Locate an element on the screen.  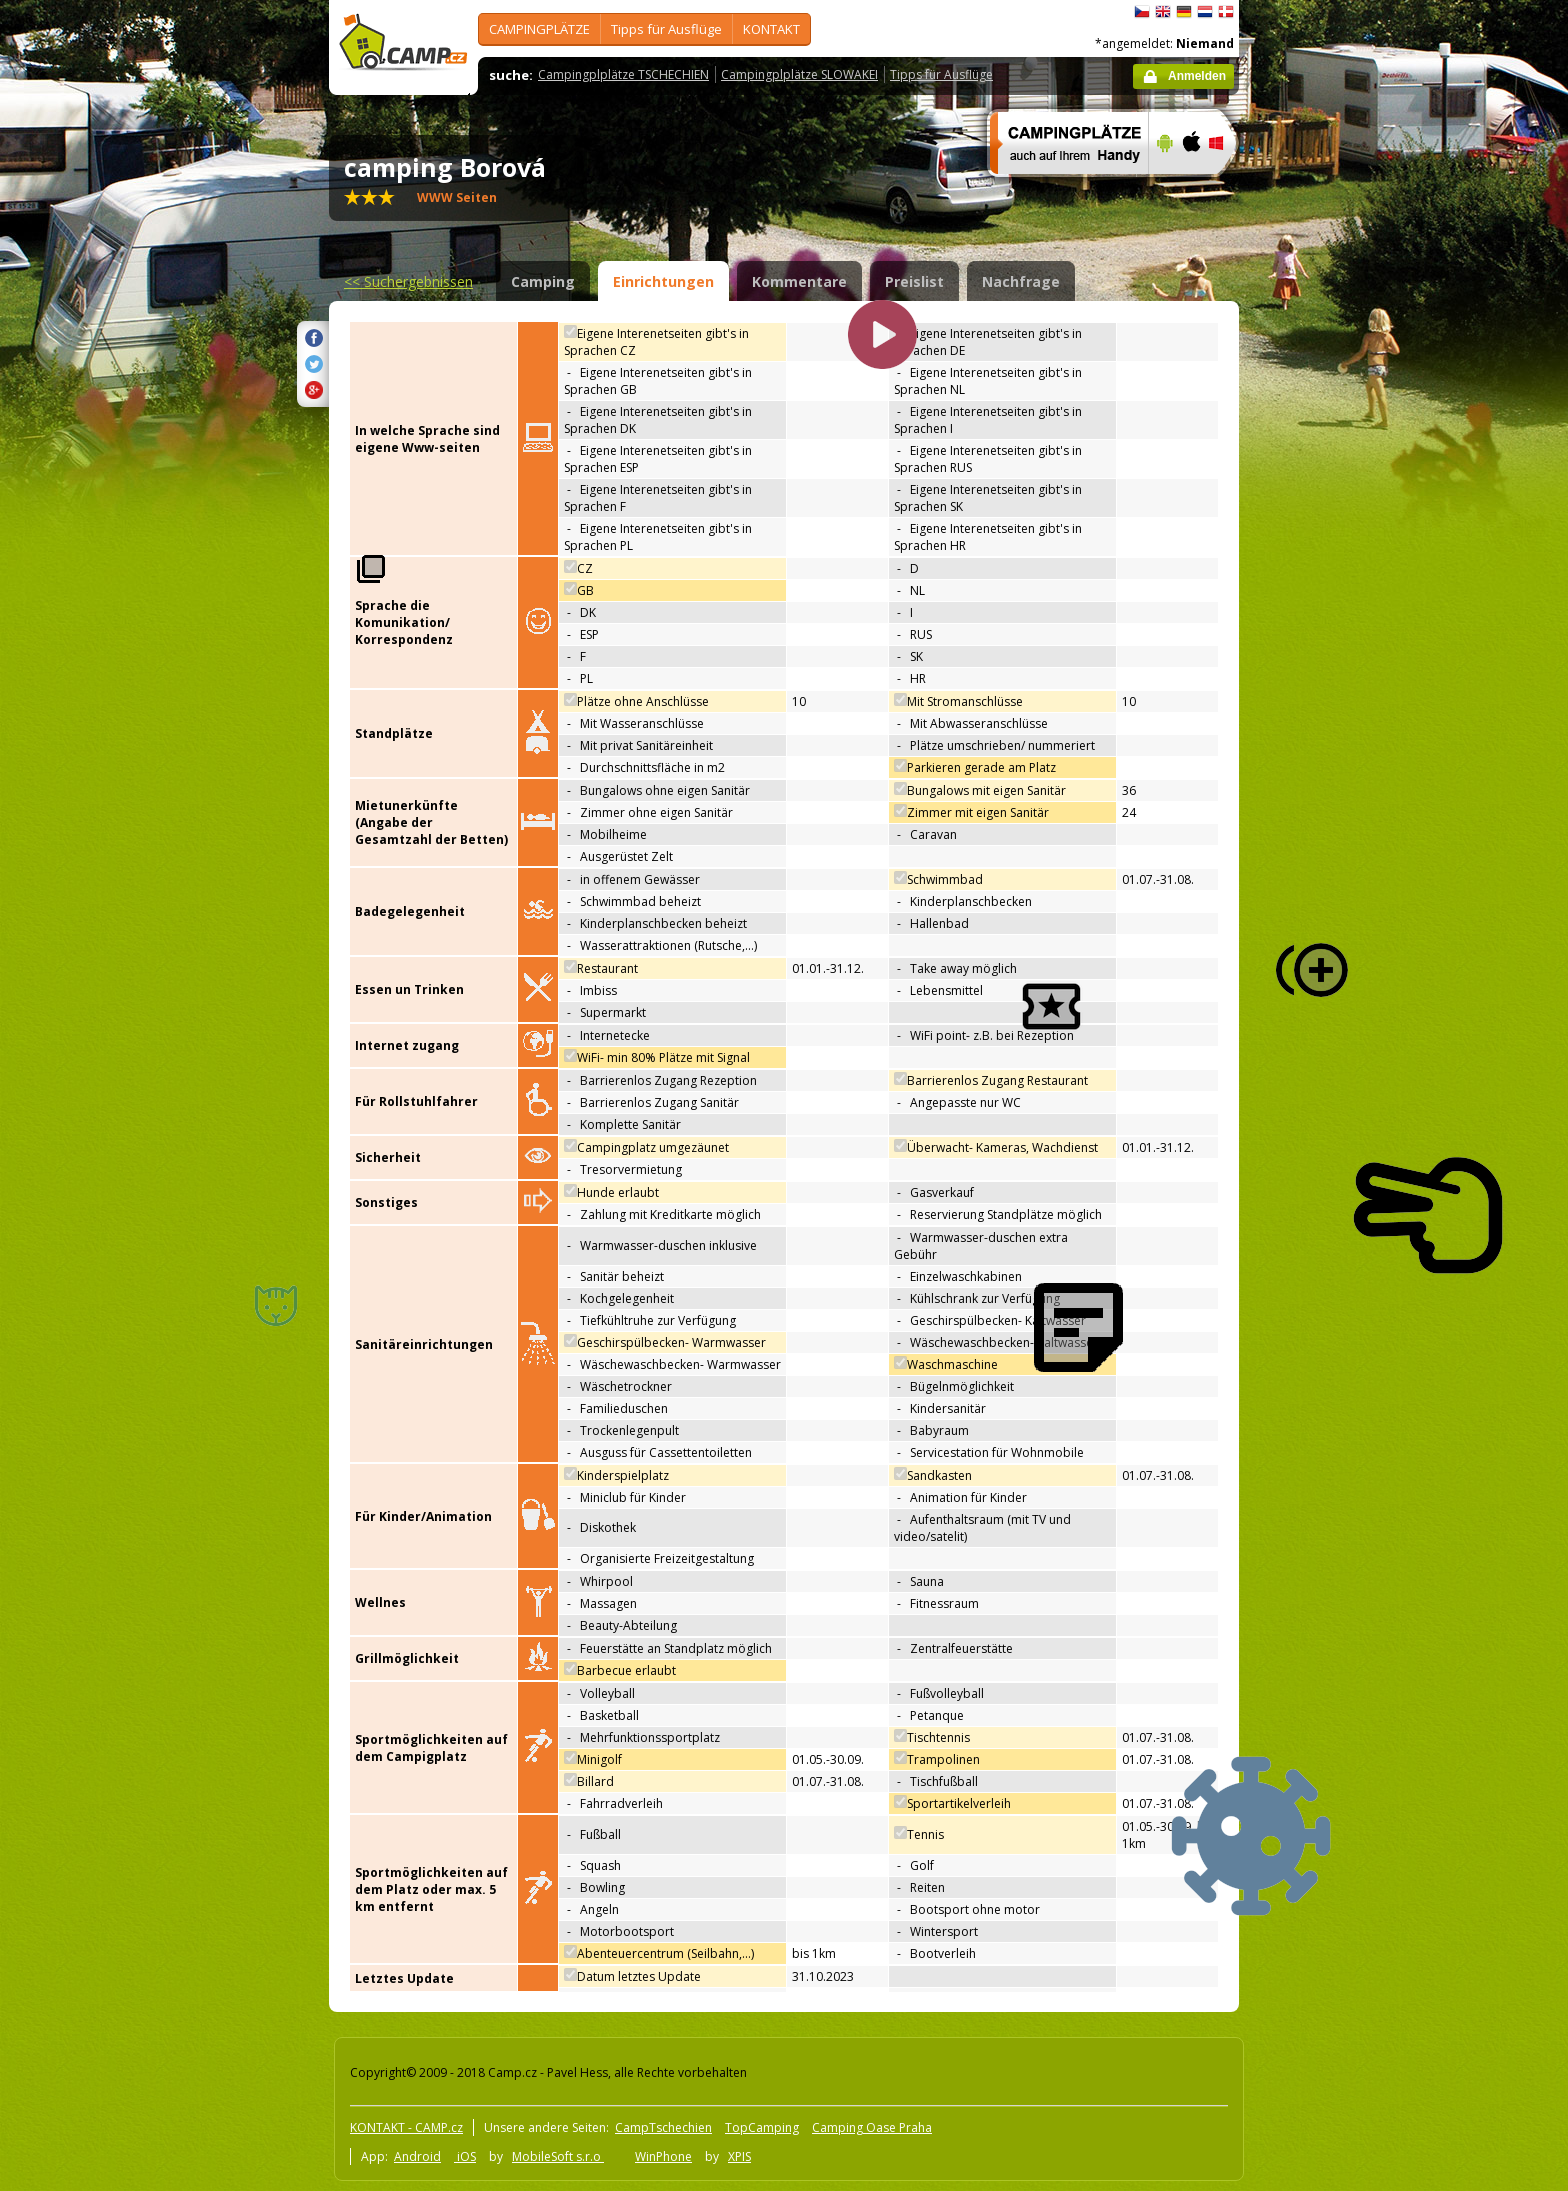
view local events or entertainment is located at coordinates (1051, 1006).